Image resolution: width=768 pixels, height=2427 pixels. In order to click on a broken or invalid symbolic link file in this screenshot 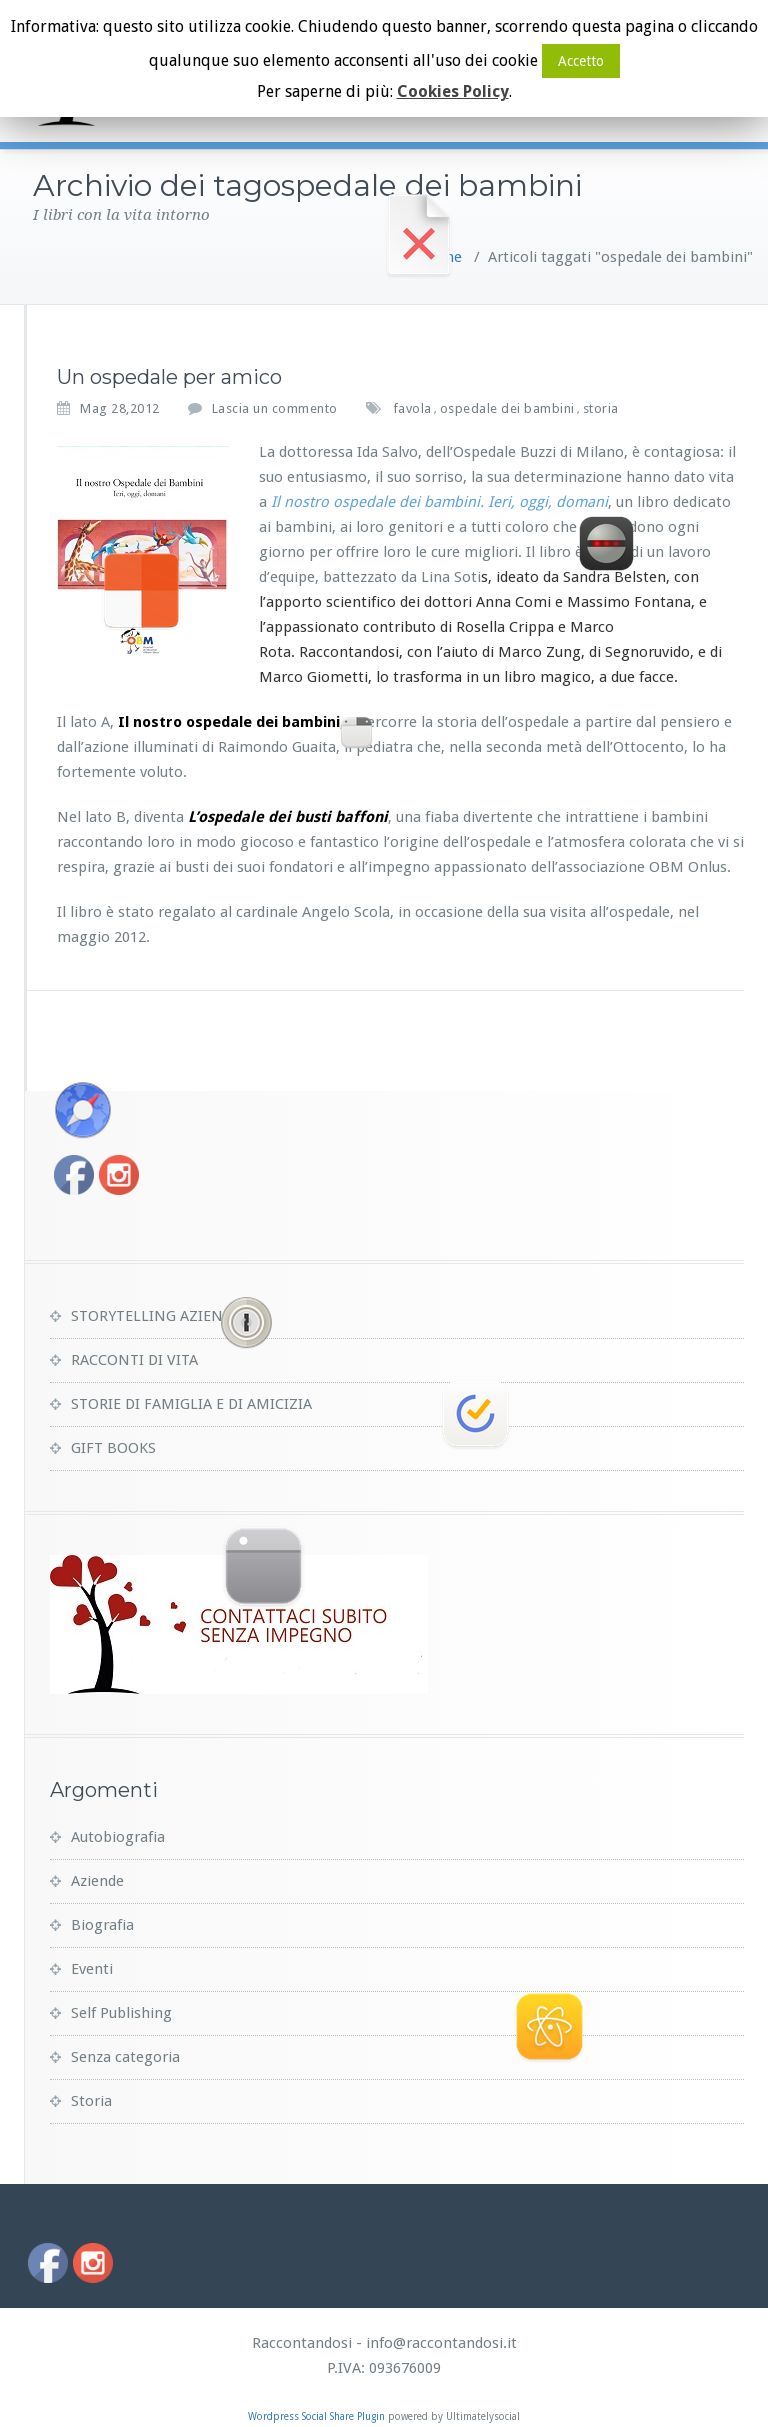, I will do `click(419, 236)`.